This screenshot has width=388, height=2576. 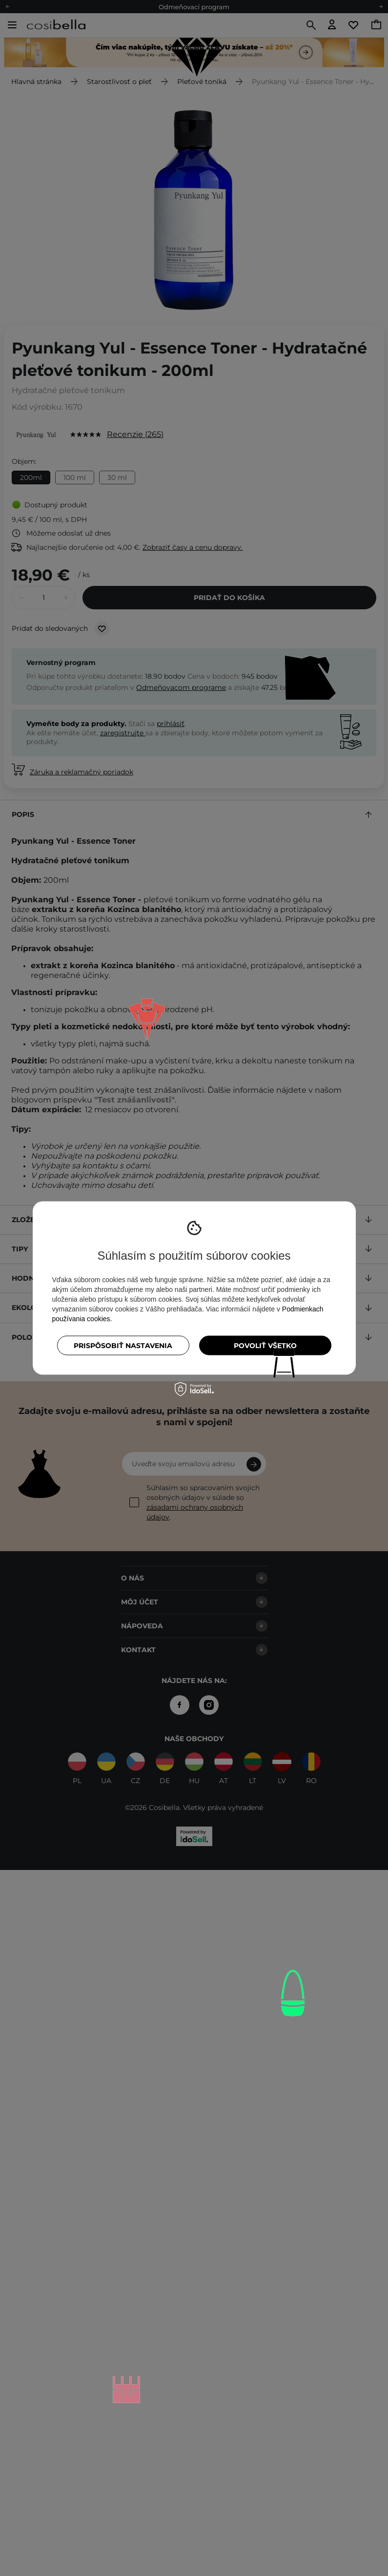 What do you see at coordinates (197, 55) in the screenshot?
I see `indicates premium or diamond-tier membership status` at bounding box center [197, 55].